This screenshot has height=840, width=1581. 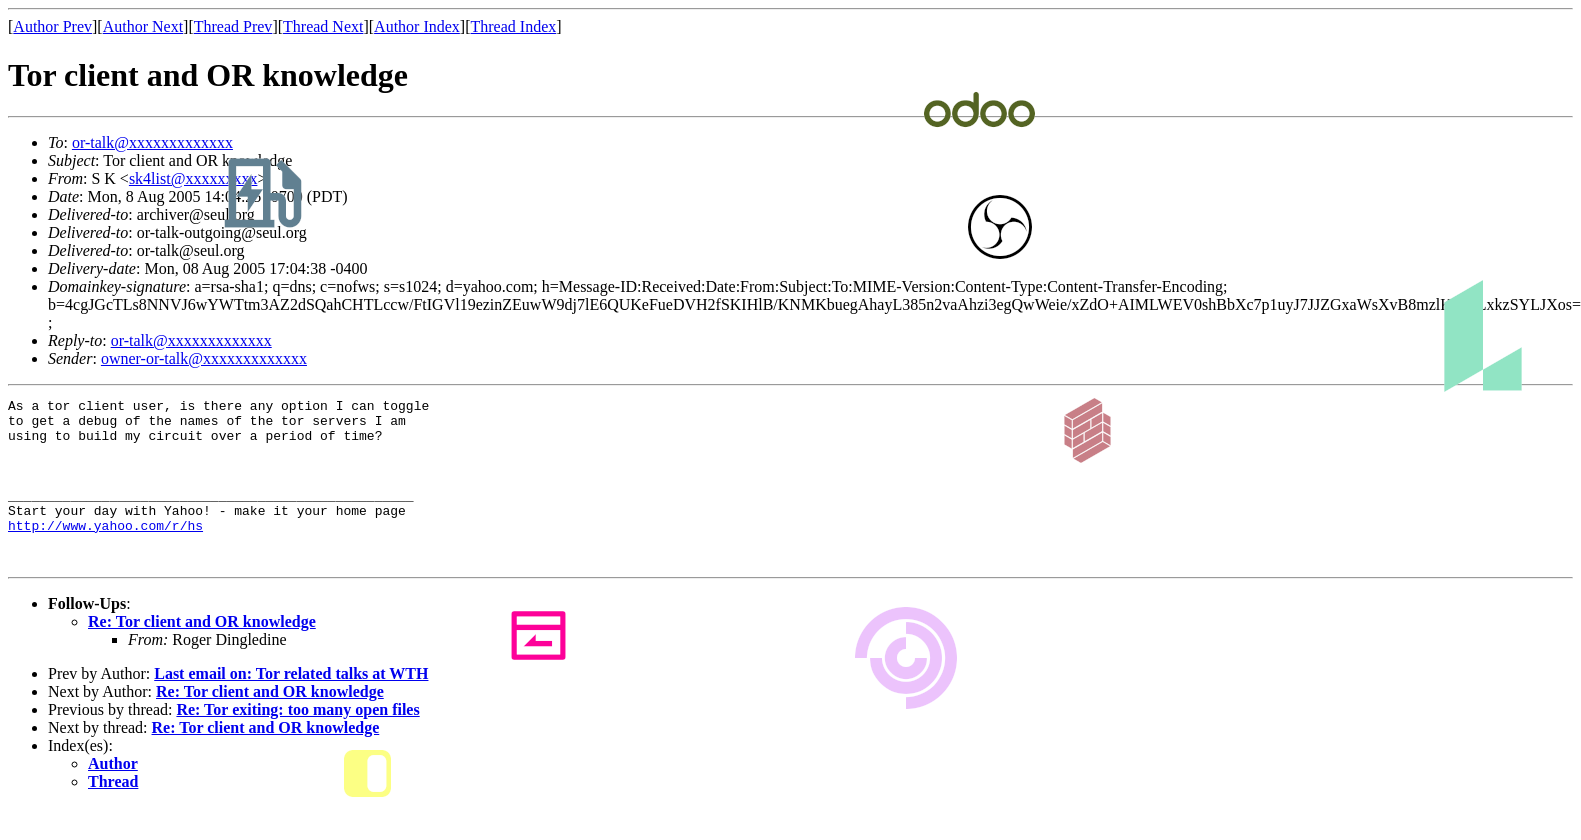 What do you see at coordinates (979, 109) in the screenshot?
I see `open odoo business management app` at bounding box center [979, 109].